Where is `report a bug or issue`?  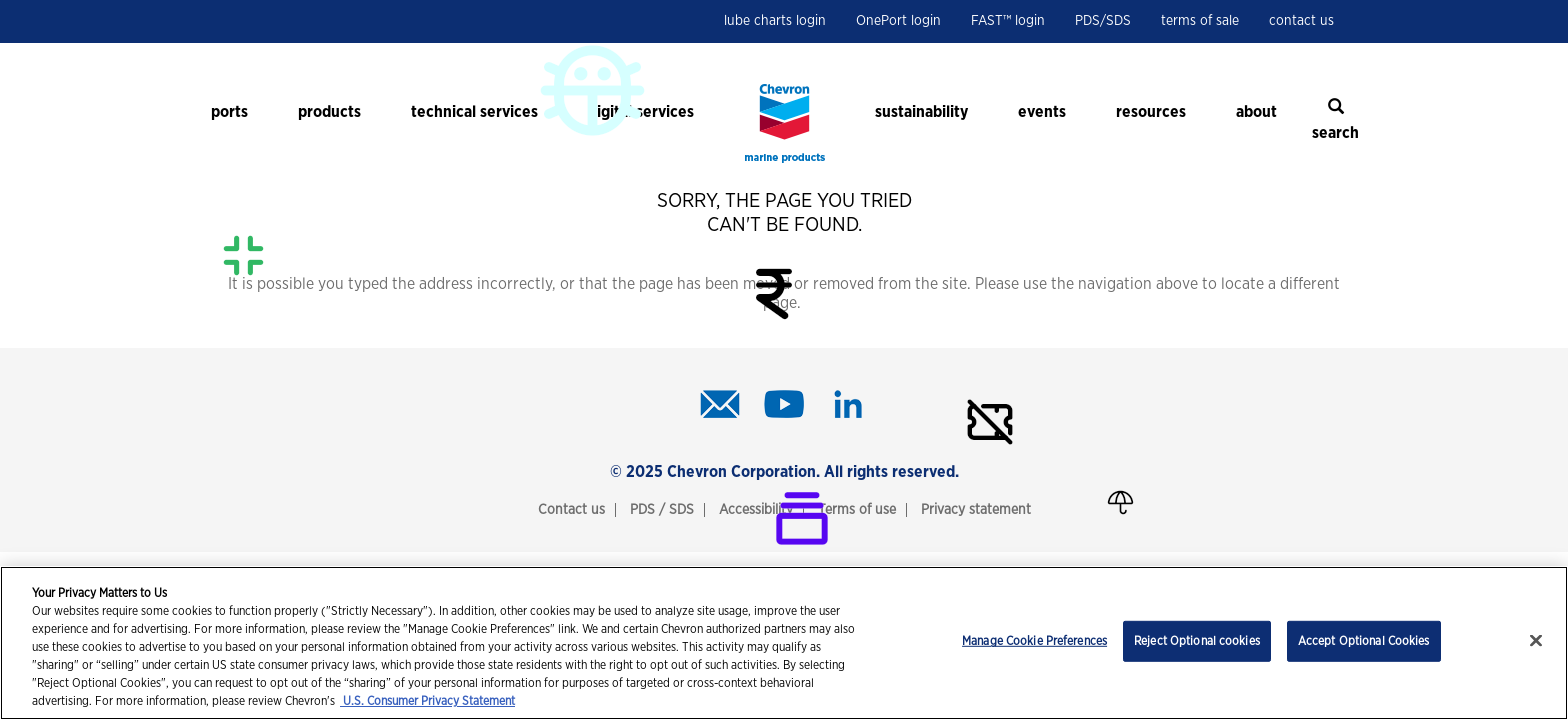
report a bug or issue is located at coordinates (592, 90).